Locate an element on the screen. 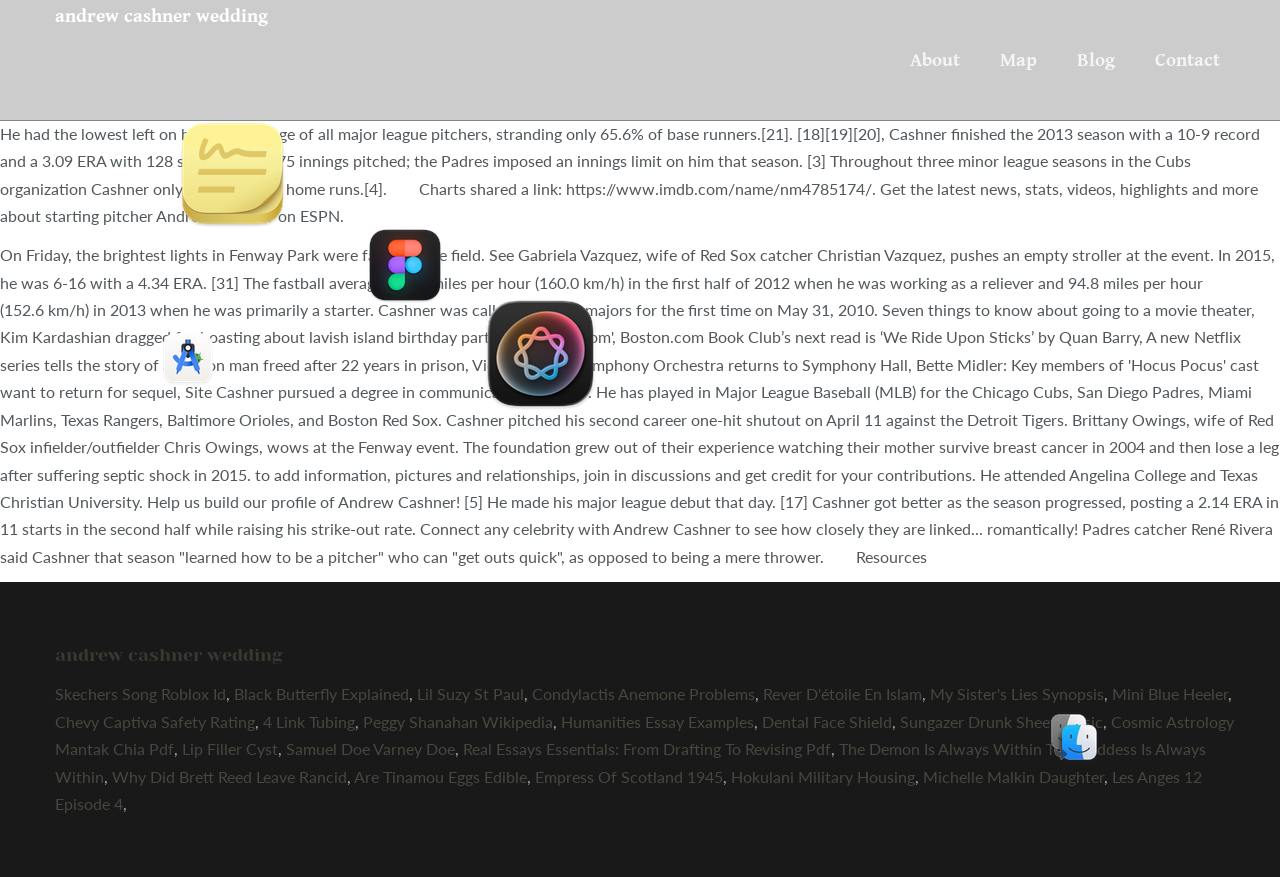 This screenshot has width=1280, height=877. launch migration assistant to transfer data from another mac is located at coordinates (1074, 737).